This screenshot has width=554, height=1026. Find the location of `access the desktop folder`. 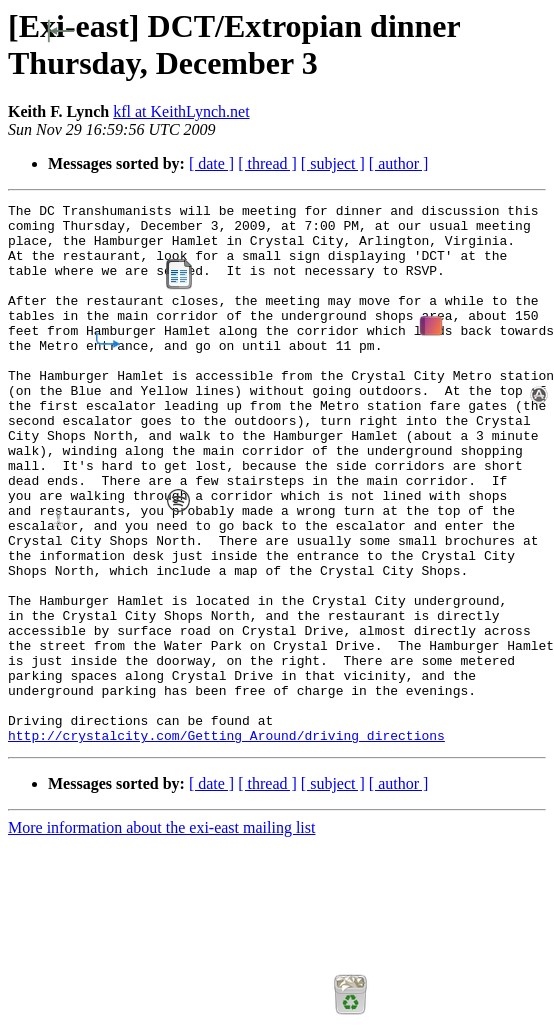

access the desktop folder is located at coordinates (431, 325).